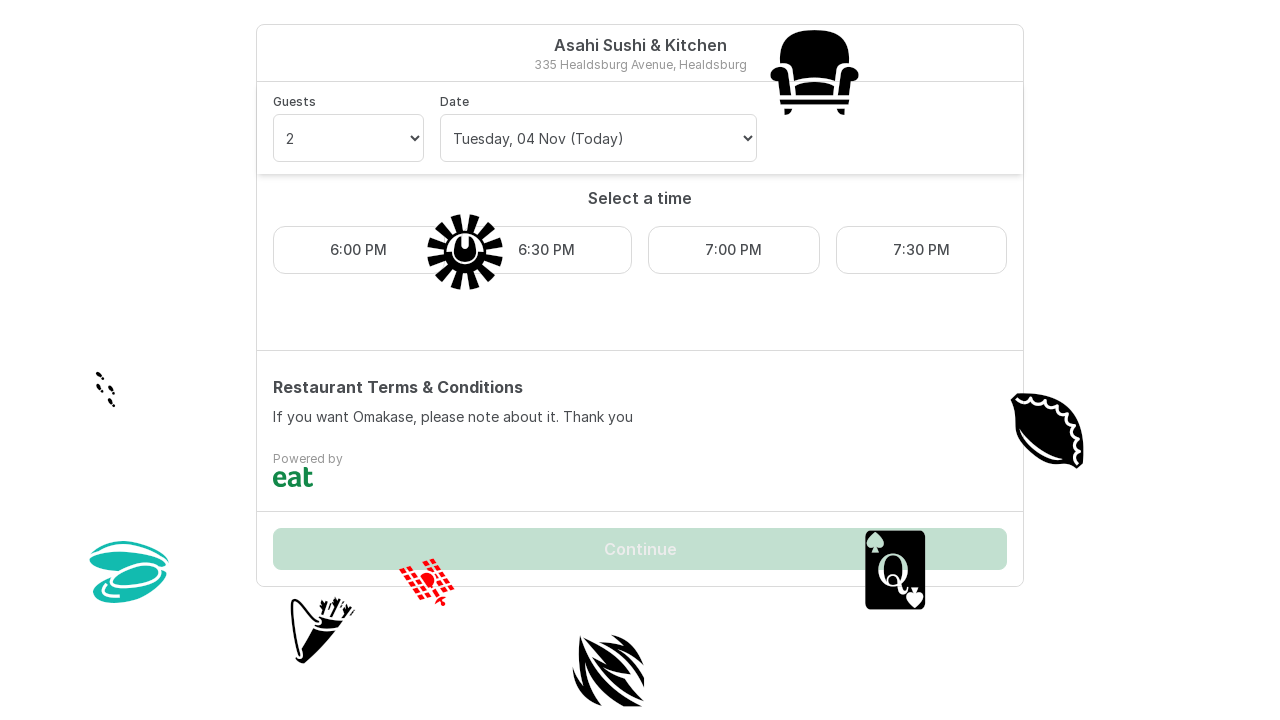  Describe the element at coordinates (129, 572) in the screenshot. I see `indicates seafood or shellfish category` at that location.